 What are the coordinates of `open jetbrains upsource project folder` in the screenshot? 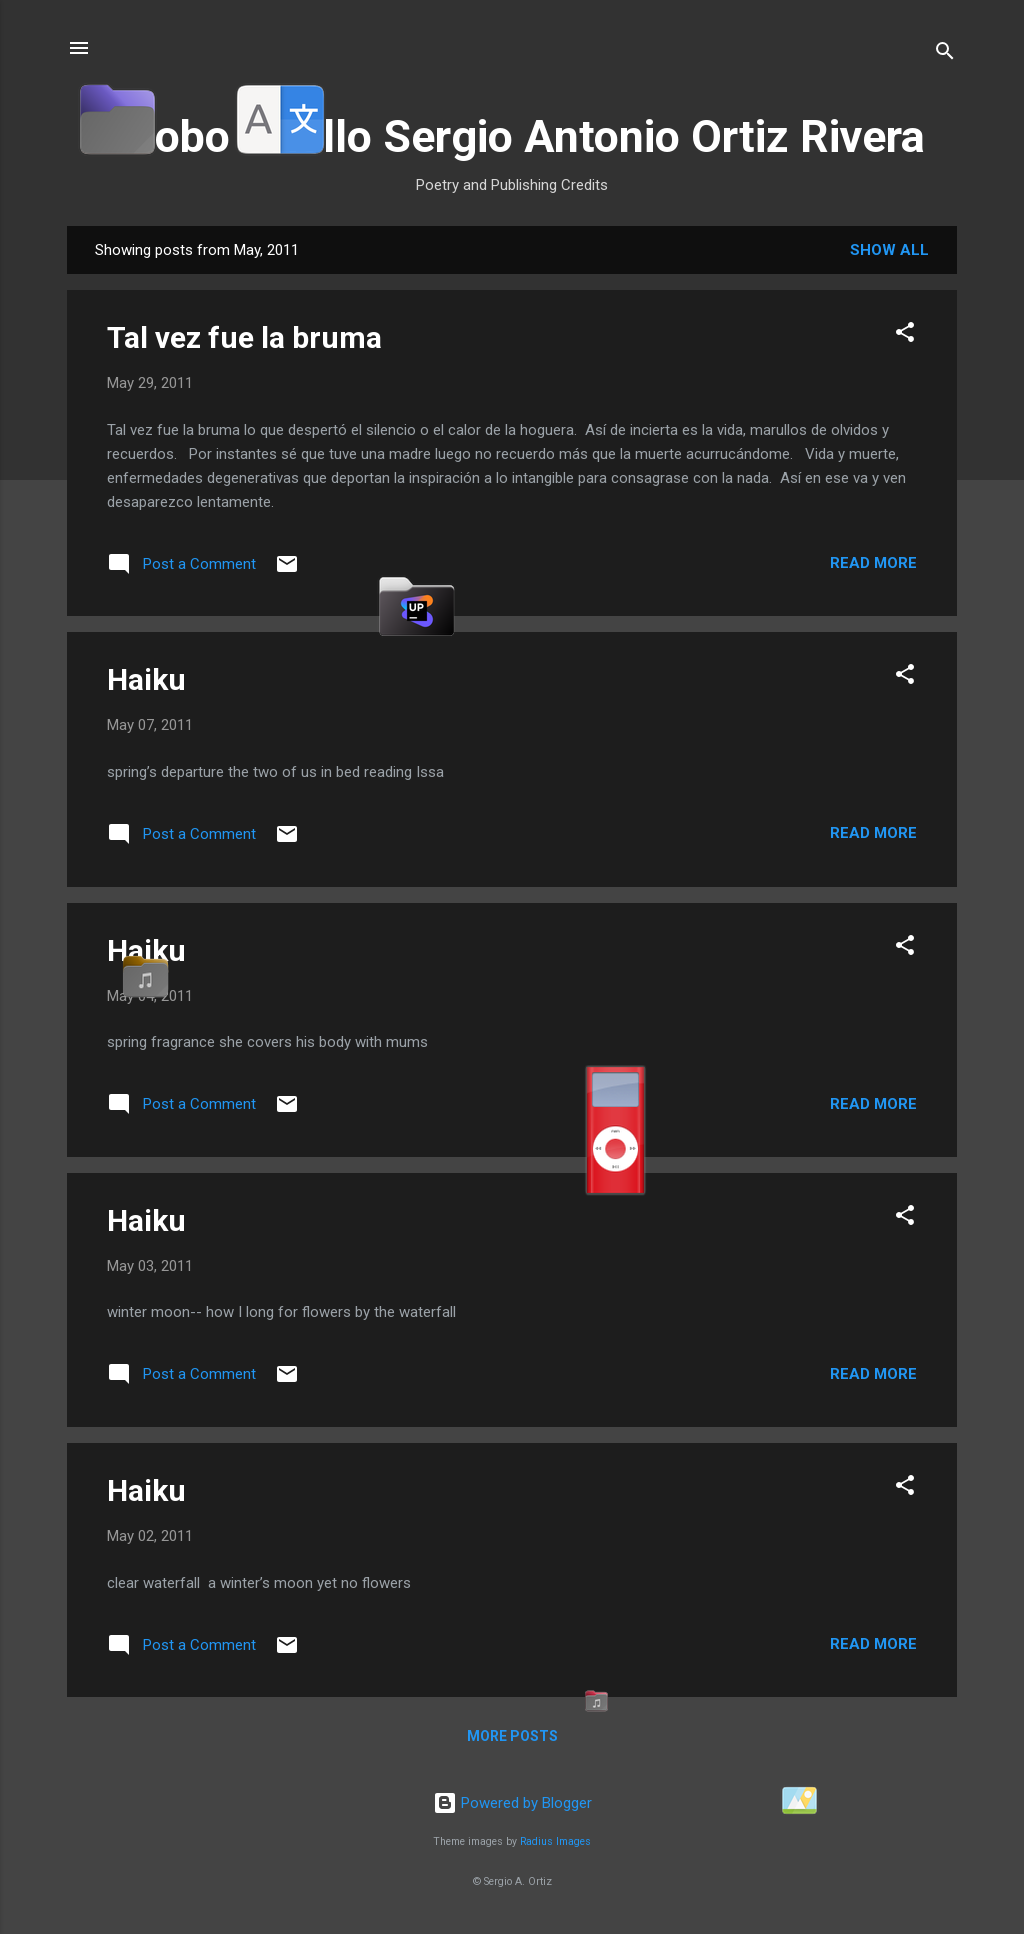 It's located at (416, 608).